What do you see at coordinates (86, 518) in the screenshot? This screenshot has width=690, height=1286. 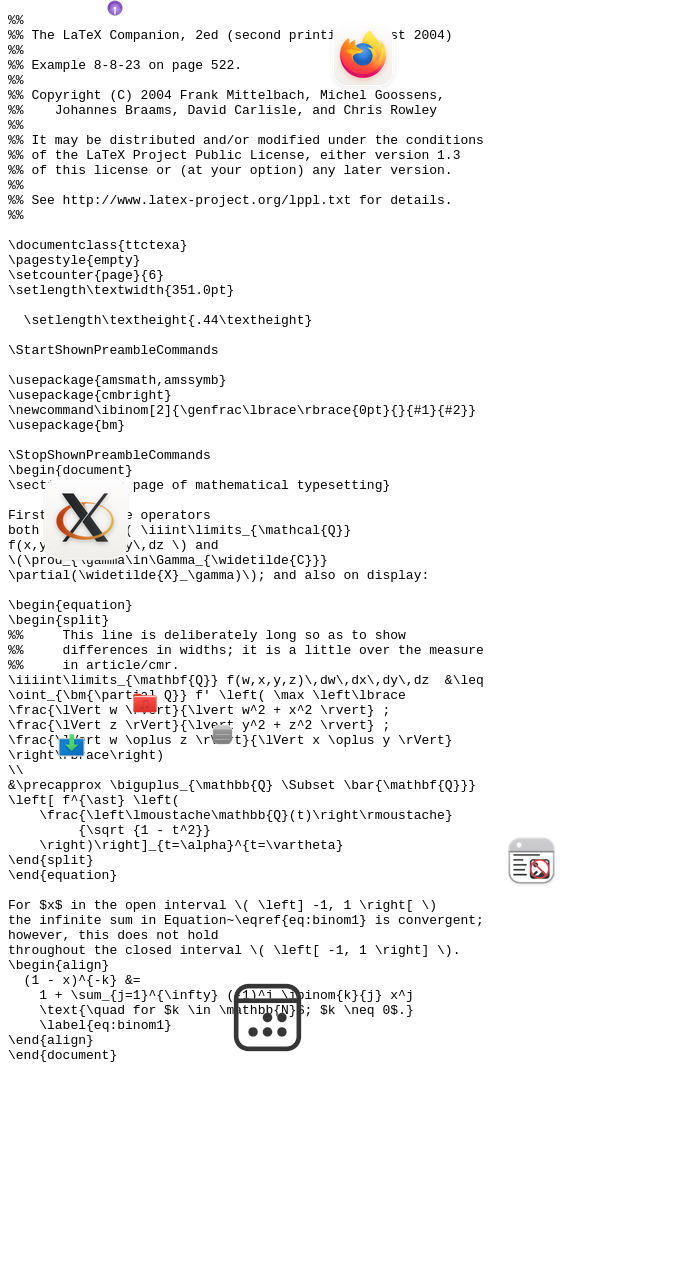 I see `launch xorg display server application` at bounding box center [86, 518].